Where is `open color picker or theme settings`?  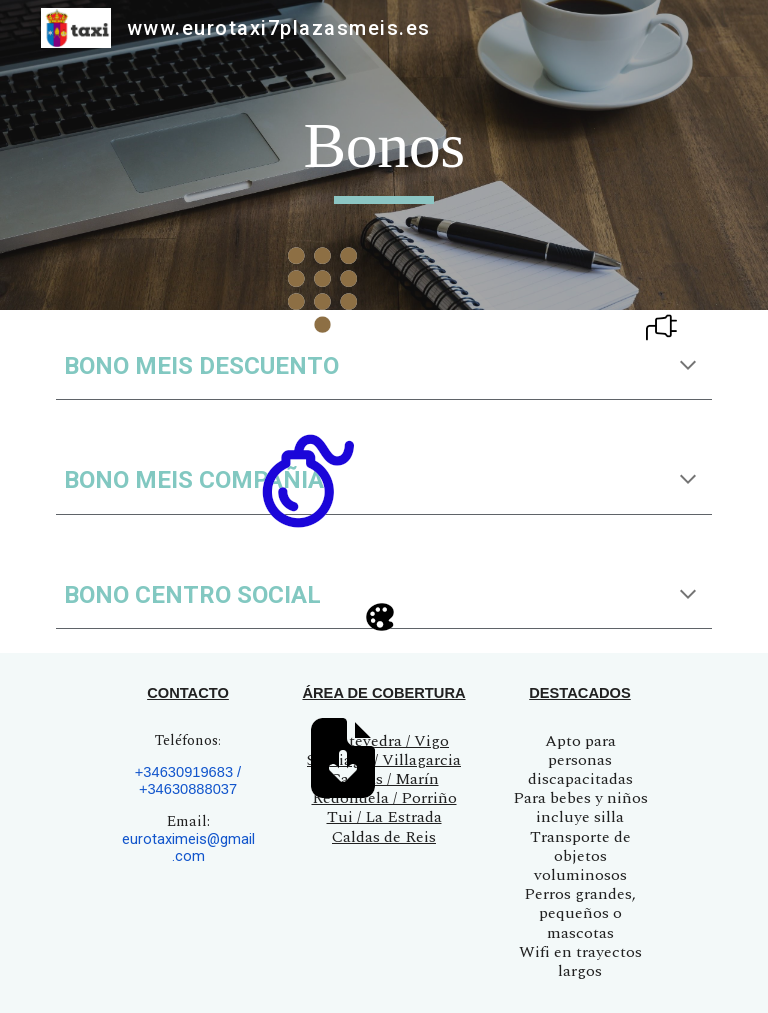 open color picker or theme settings is located at coordinates (380, 617).